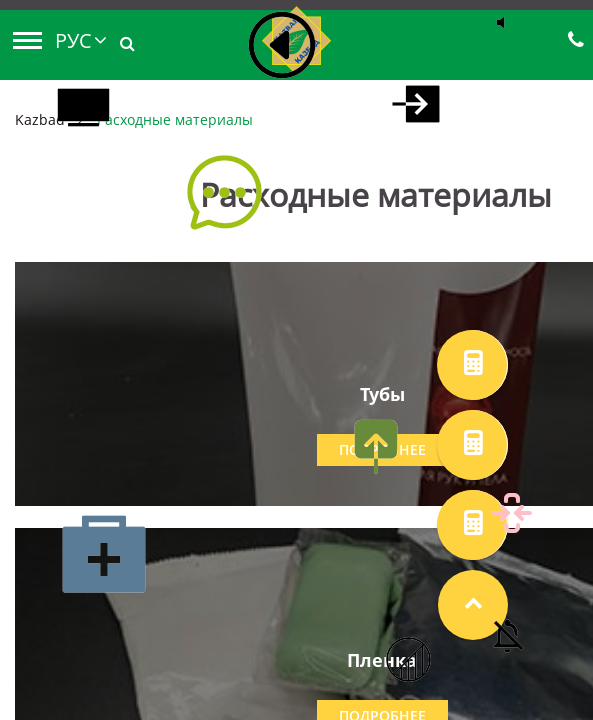 Image resolution: width=593 pixels, height=720 pixels. What do you see at coordinates (507, 635) in the screenshot?
I see `mute notifications` at bounding box center [507, 635].